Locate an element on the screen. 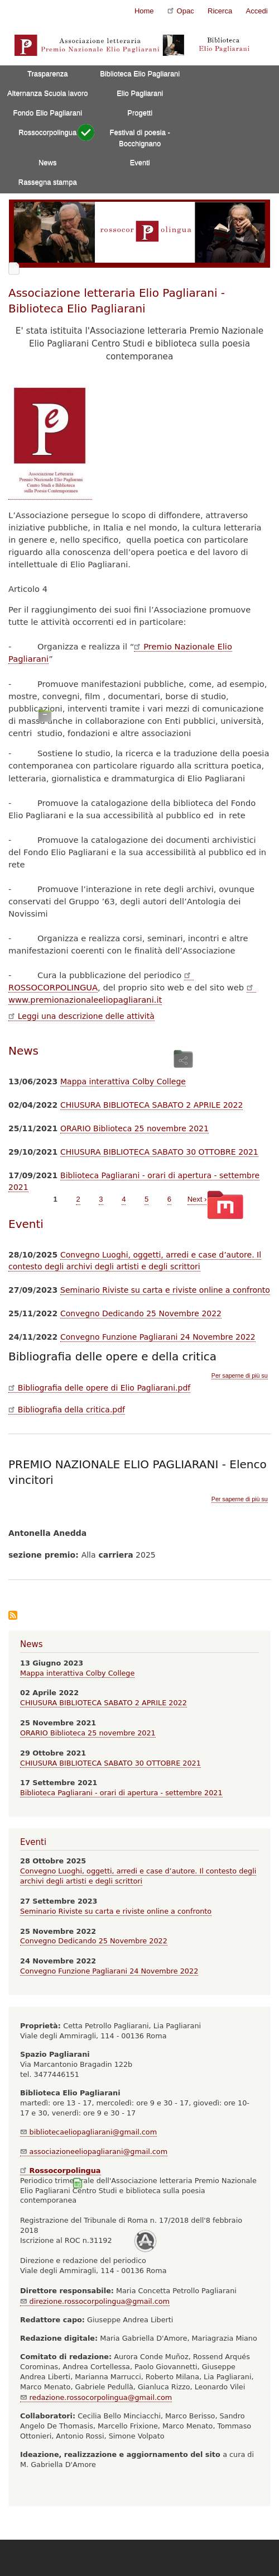  open your public shared folder is located at coordinates (183, 1059).